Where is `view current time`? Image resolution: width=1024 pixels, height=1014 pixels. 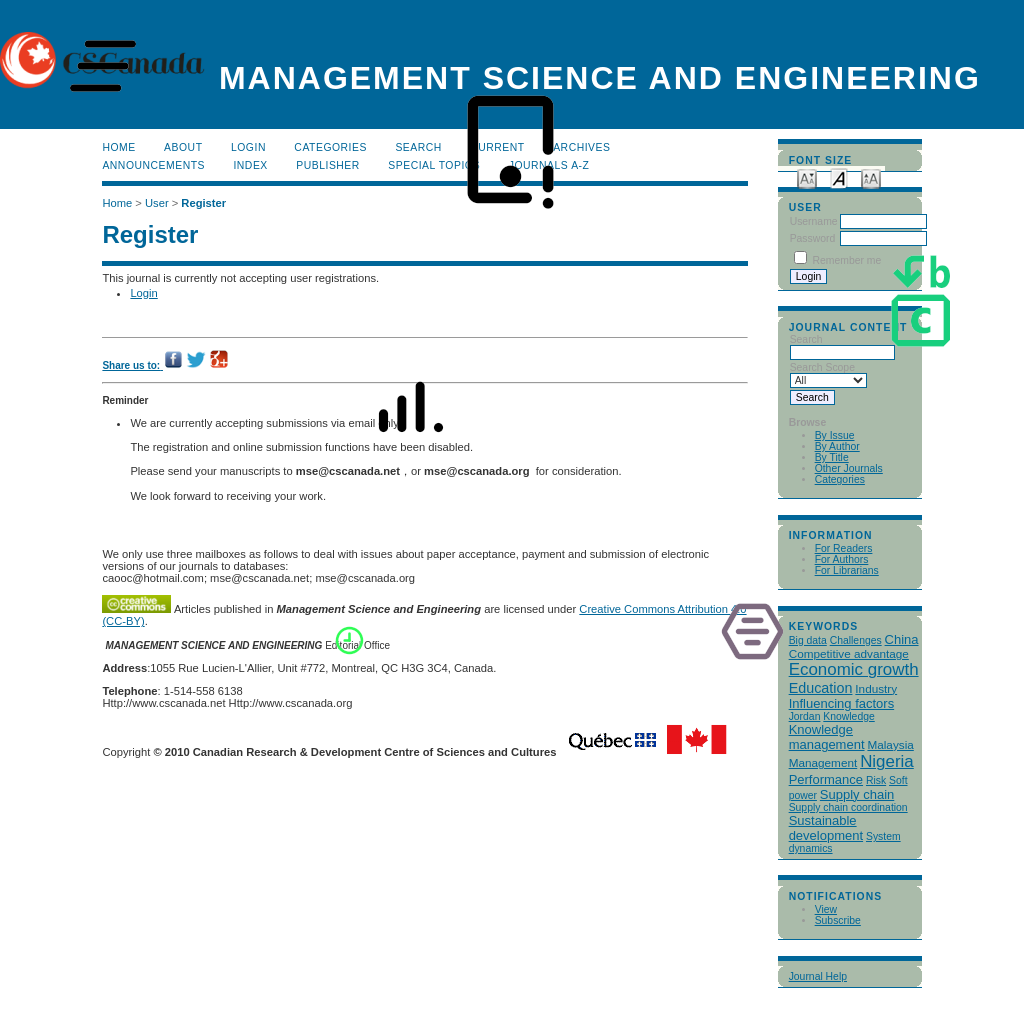 view current time is located at coordinates (349, 640).